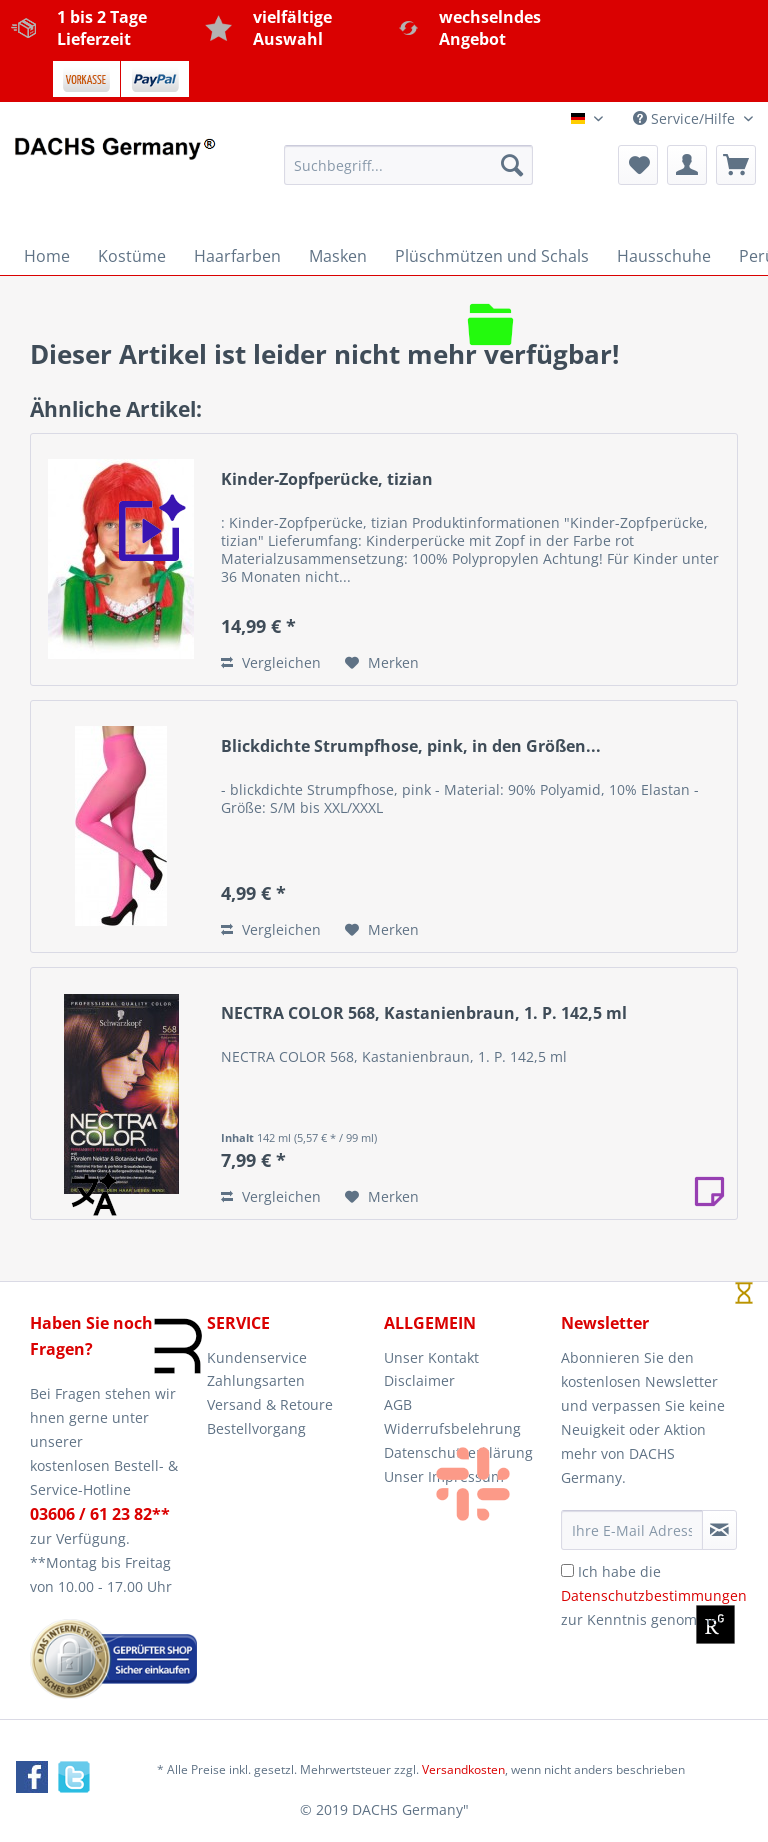 The image size is (768, 1842). I want to click on open Slack messaging app, so click(473, 1484).